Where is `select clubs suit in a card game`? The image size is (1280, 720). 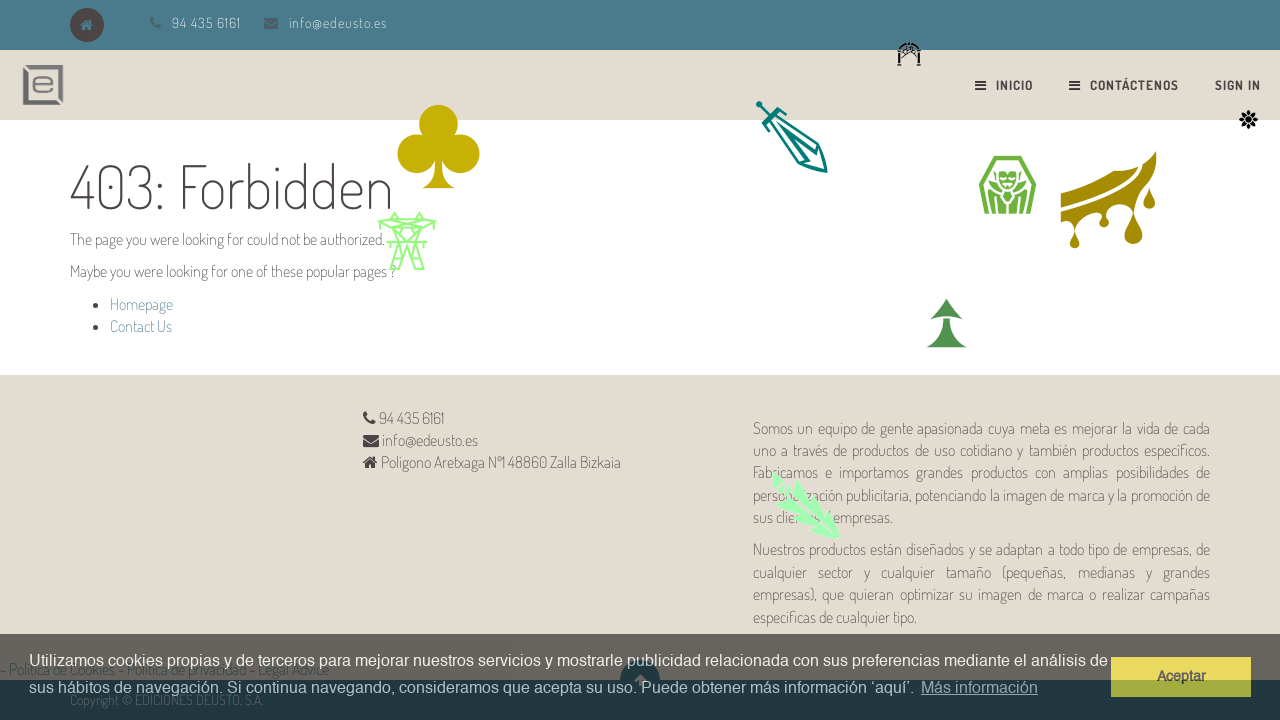
select clubs suit in a card game is located at coordinates (438, 146).